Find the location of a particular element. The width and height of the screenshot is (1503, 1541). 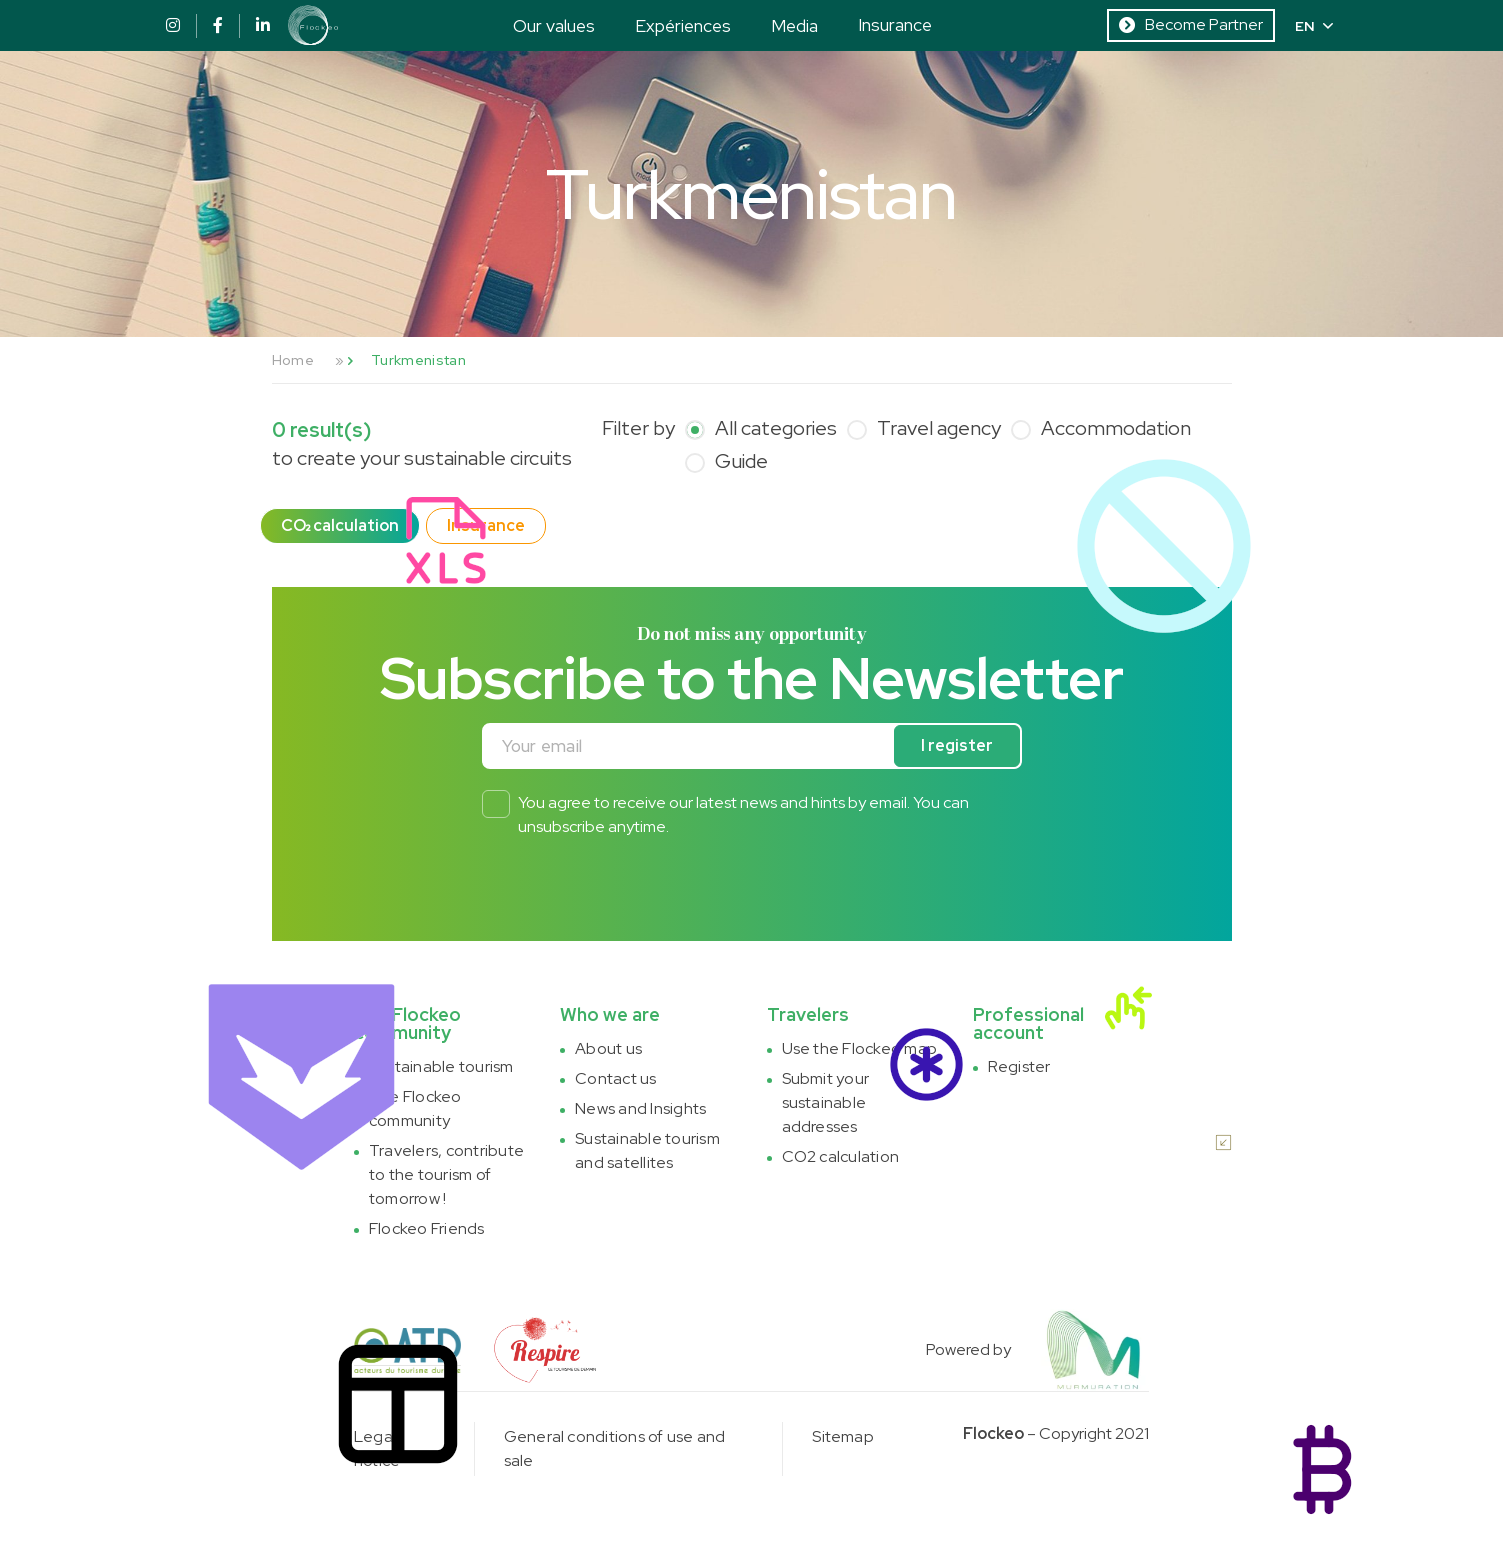

switch to grid or layout view is located at coordinates (398, 1404).